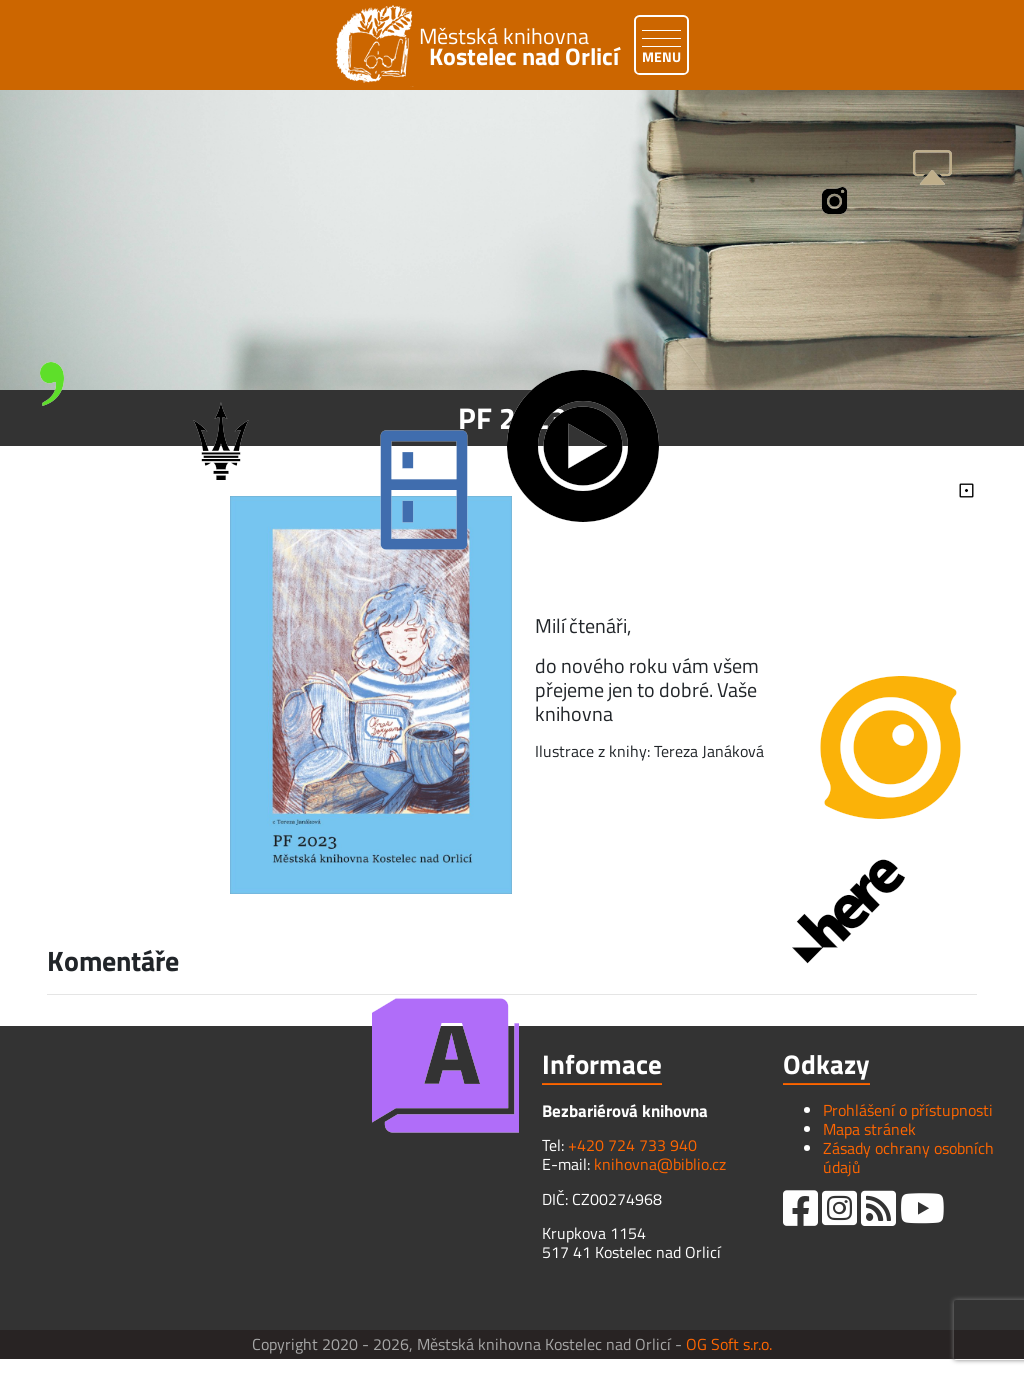  What do you see at coordinates (52, 384) in the screenshot?
I see `comma.ai company logo` at bounding box center [52, 384].